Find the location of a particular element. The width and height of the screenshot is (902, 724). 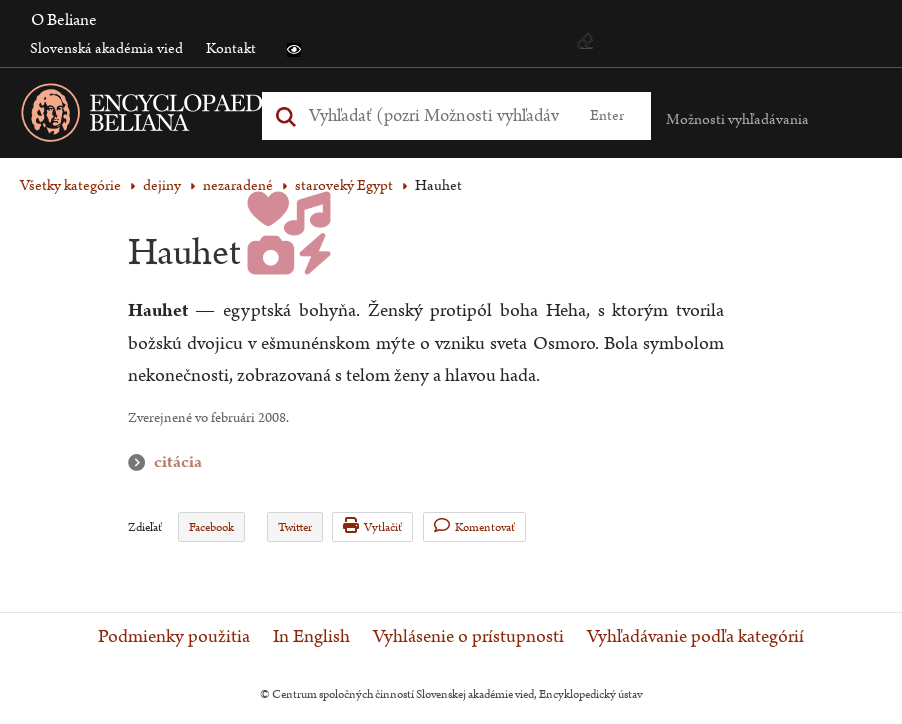

access media and creative tools is located at coordinates (289, 233).